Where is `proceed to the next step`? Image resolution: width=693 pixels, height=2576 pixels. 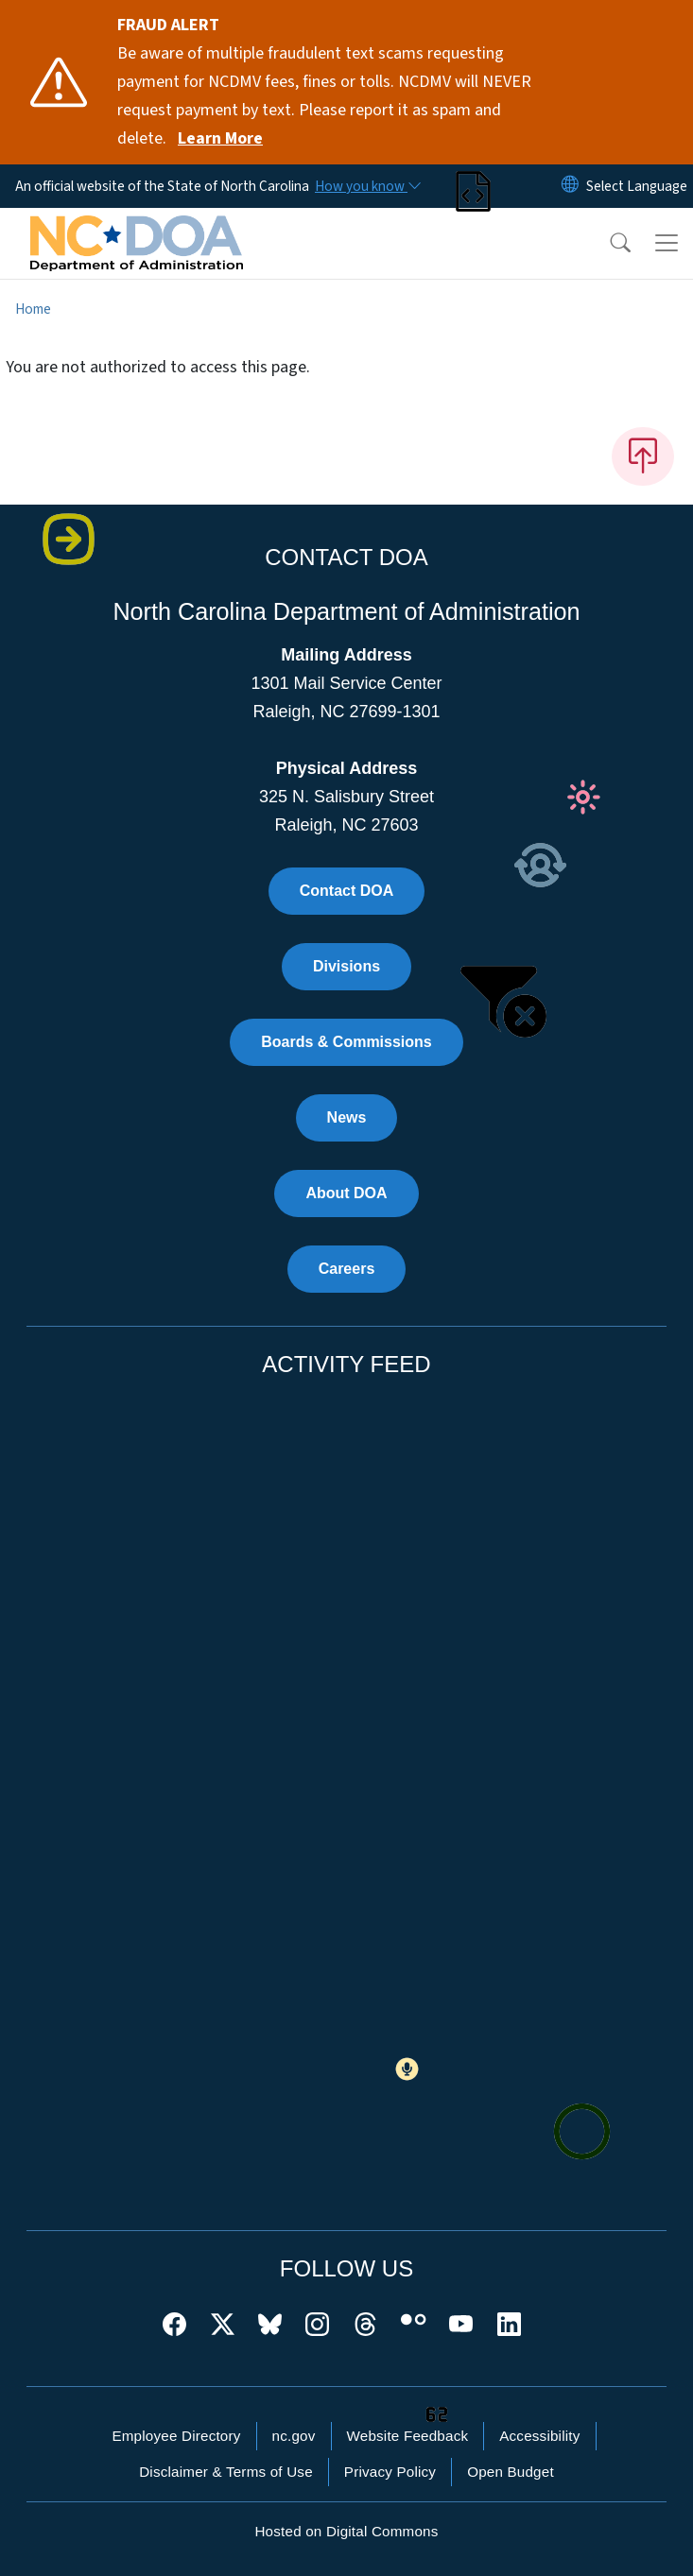 proceed to the next step is located at coordinates (68, 539).